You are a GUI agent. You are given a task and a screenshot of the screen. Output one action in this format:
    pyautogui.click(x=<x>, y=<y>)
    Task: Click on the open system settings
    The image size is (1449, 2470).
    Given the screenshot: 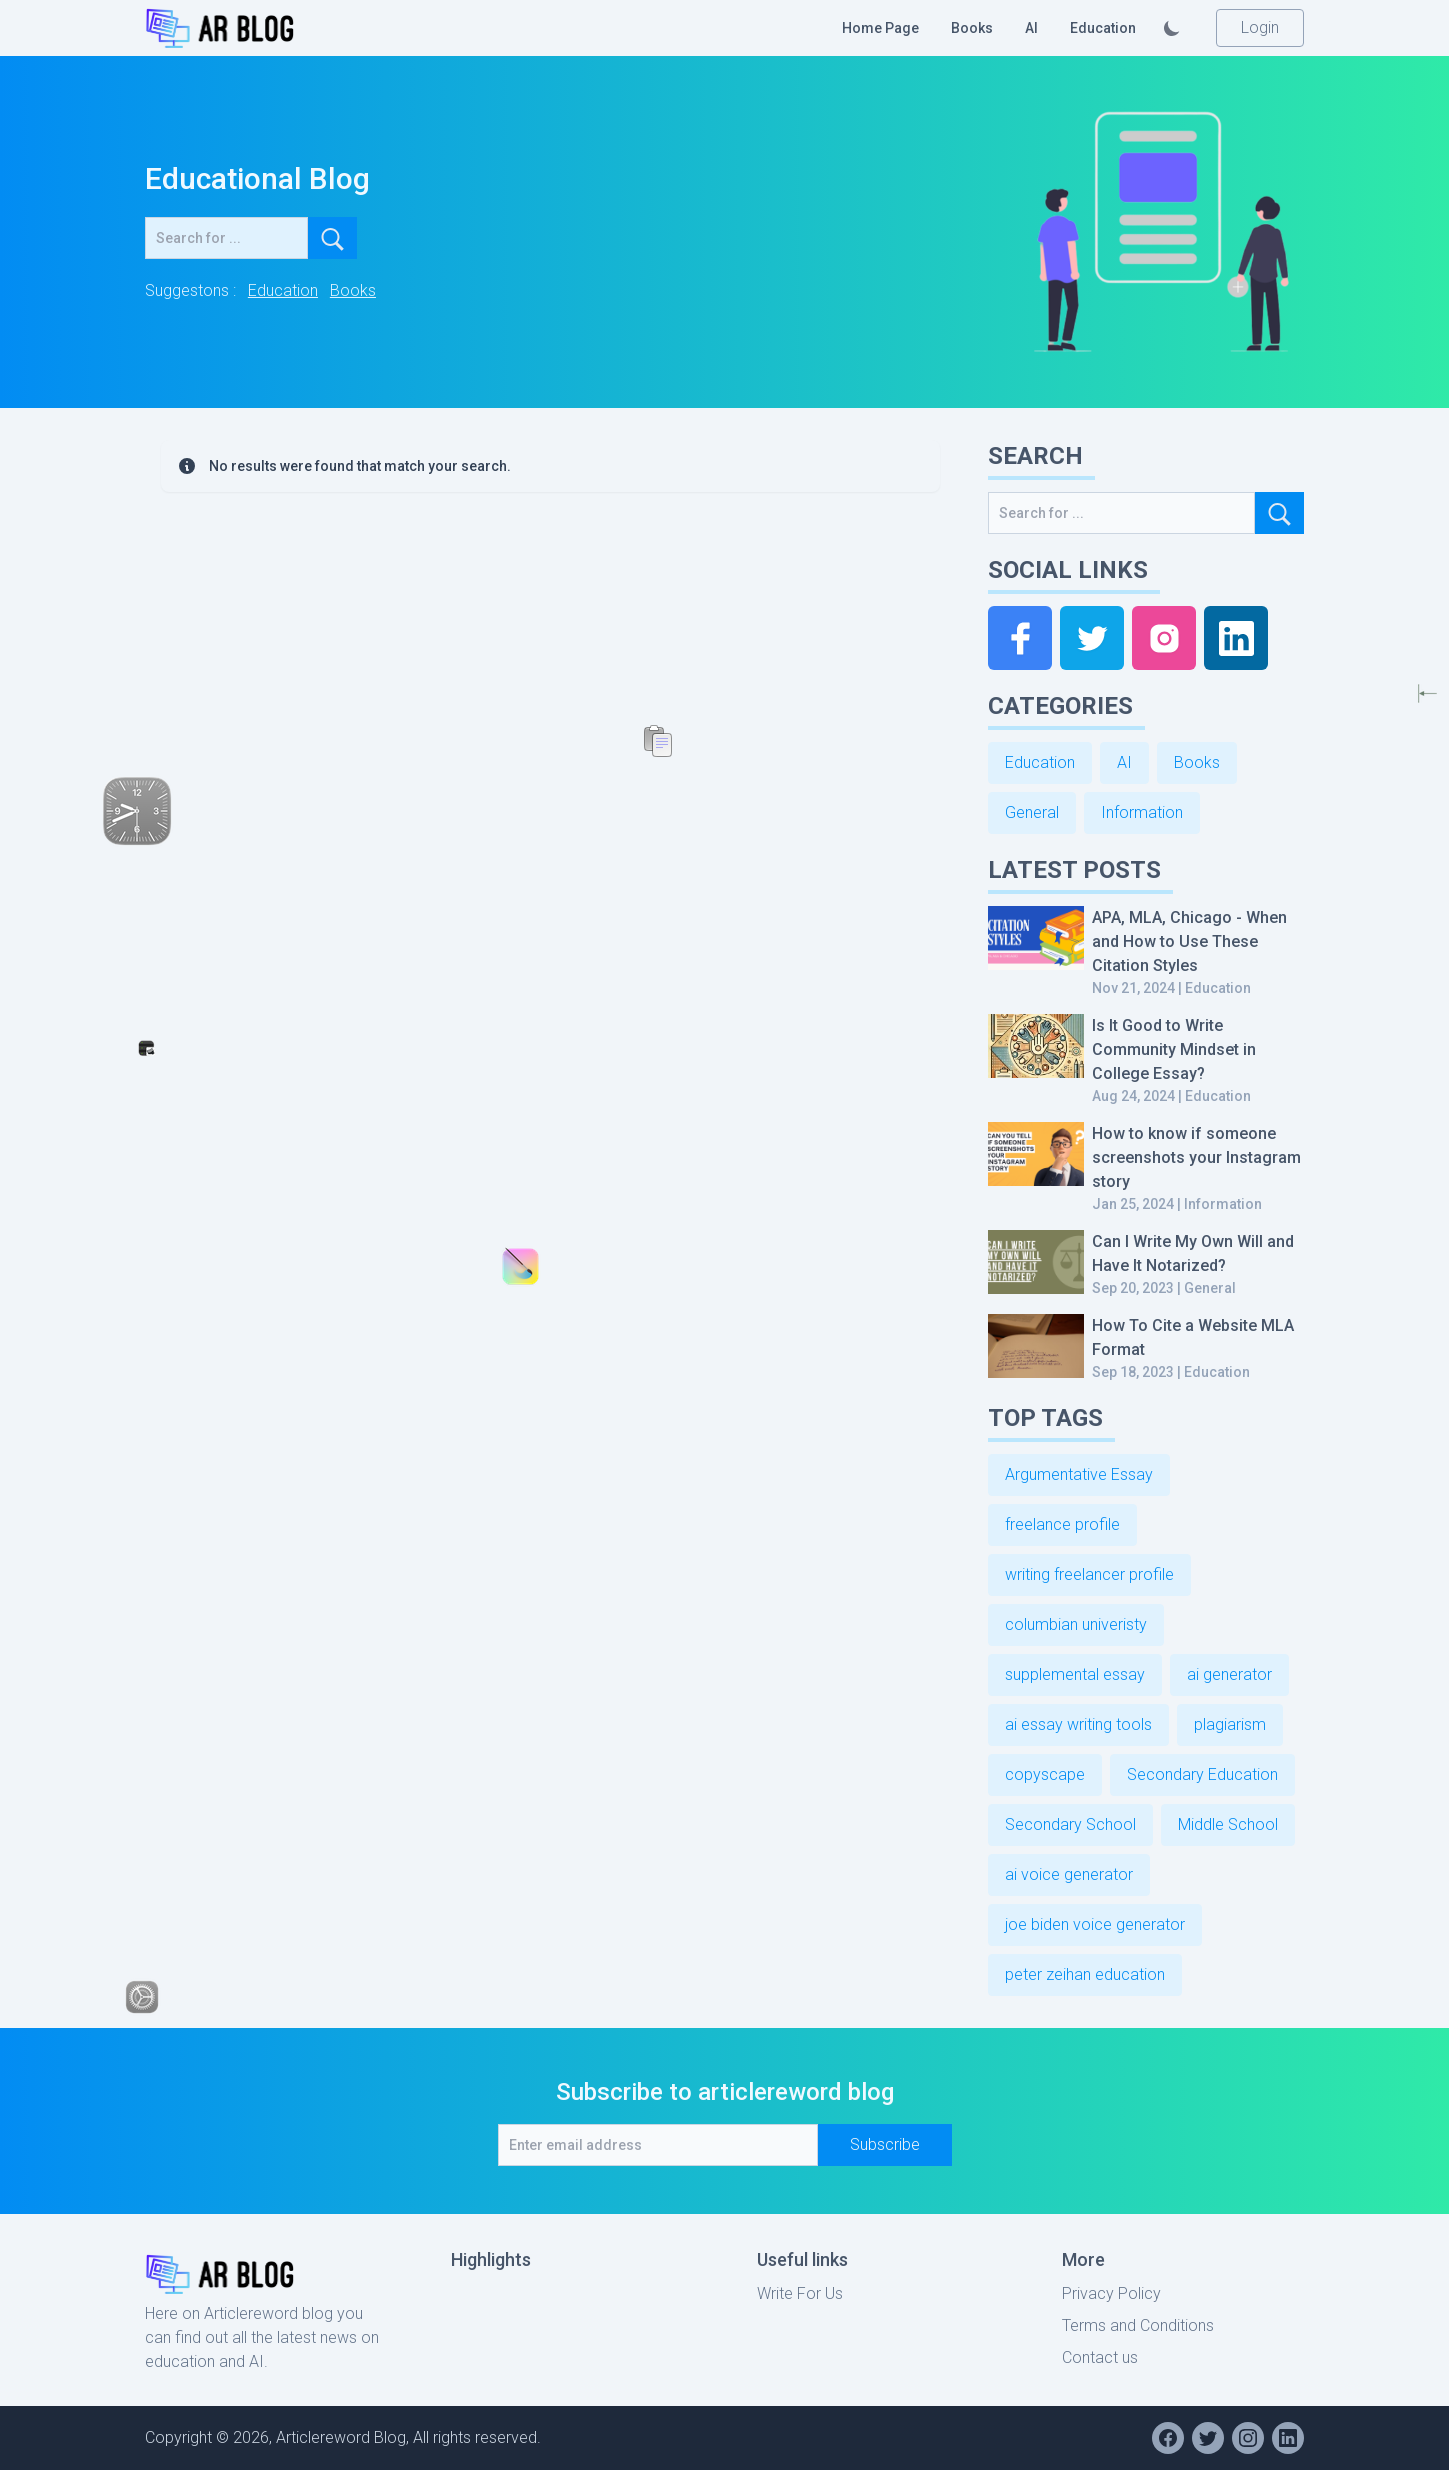 What is the action you would take?
    pyautogui.click(x=142, y=1997)
    